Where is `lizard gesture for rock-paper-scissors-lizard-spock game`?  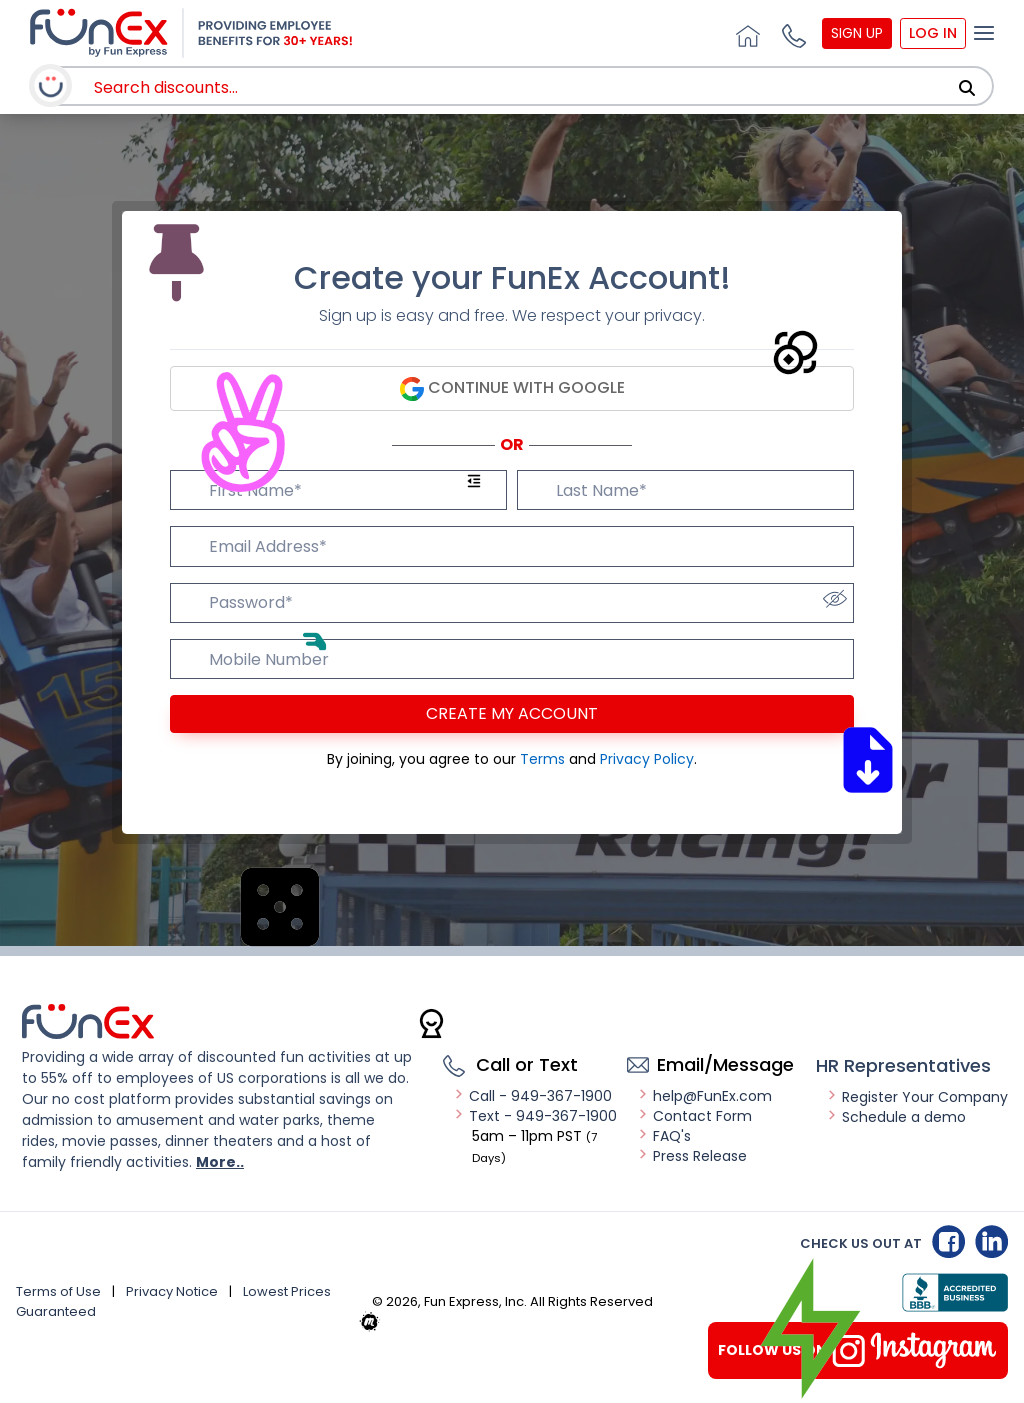
lizard gesture for rock-paper-scissors-lizard-spock game is located at coordinates (314, 641).